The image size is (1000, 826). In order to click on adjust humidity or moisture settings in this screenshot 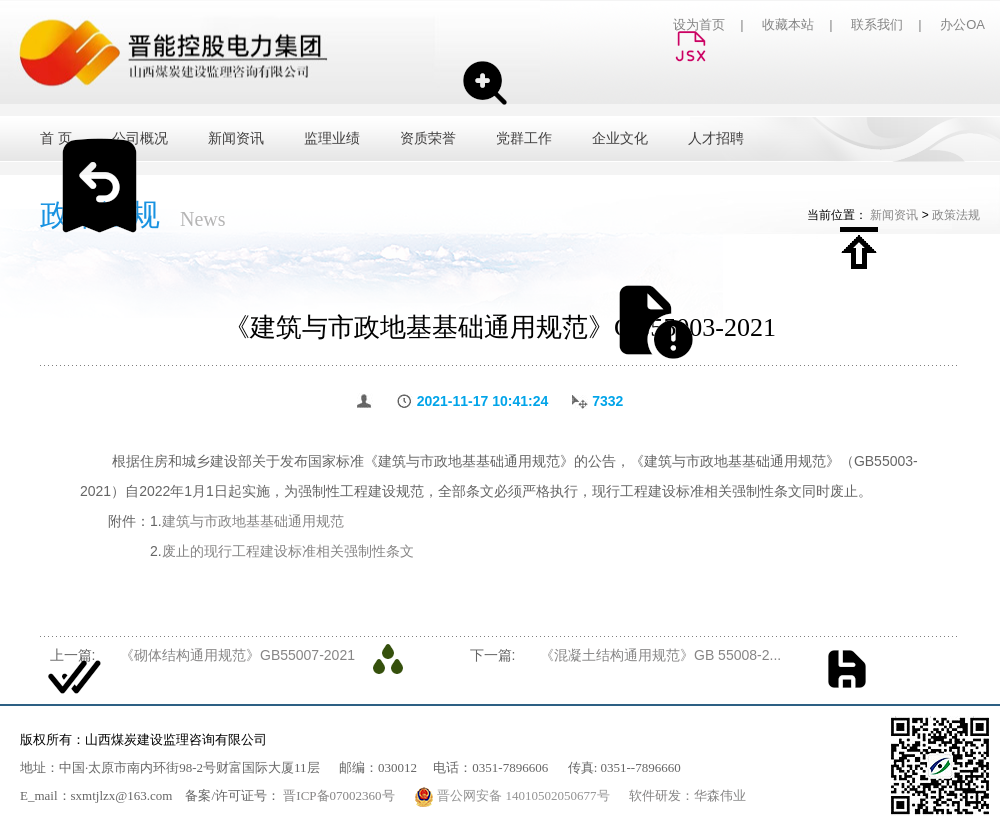, I will do `click(388, 659)`.